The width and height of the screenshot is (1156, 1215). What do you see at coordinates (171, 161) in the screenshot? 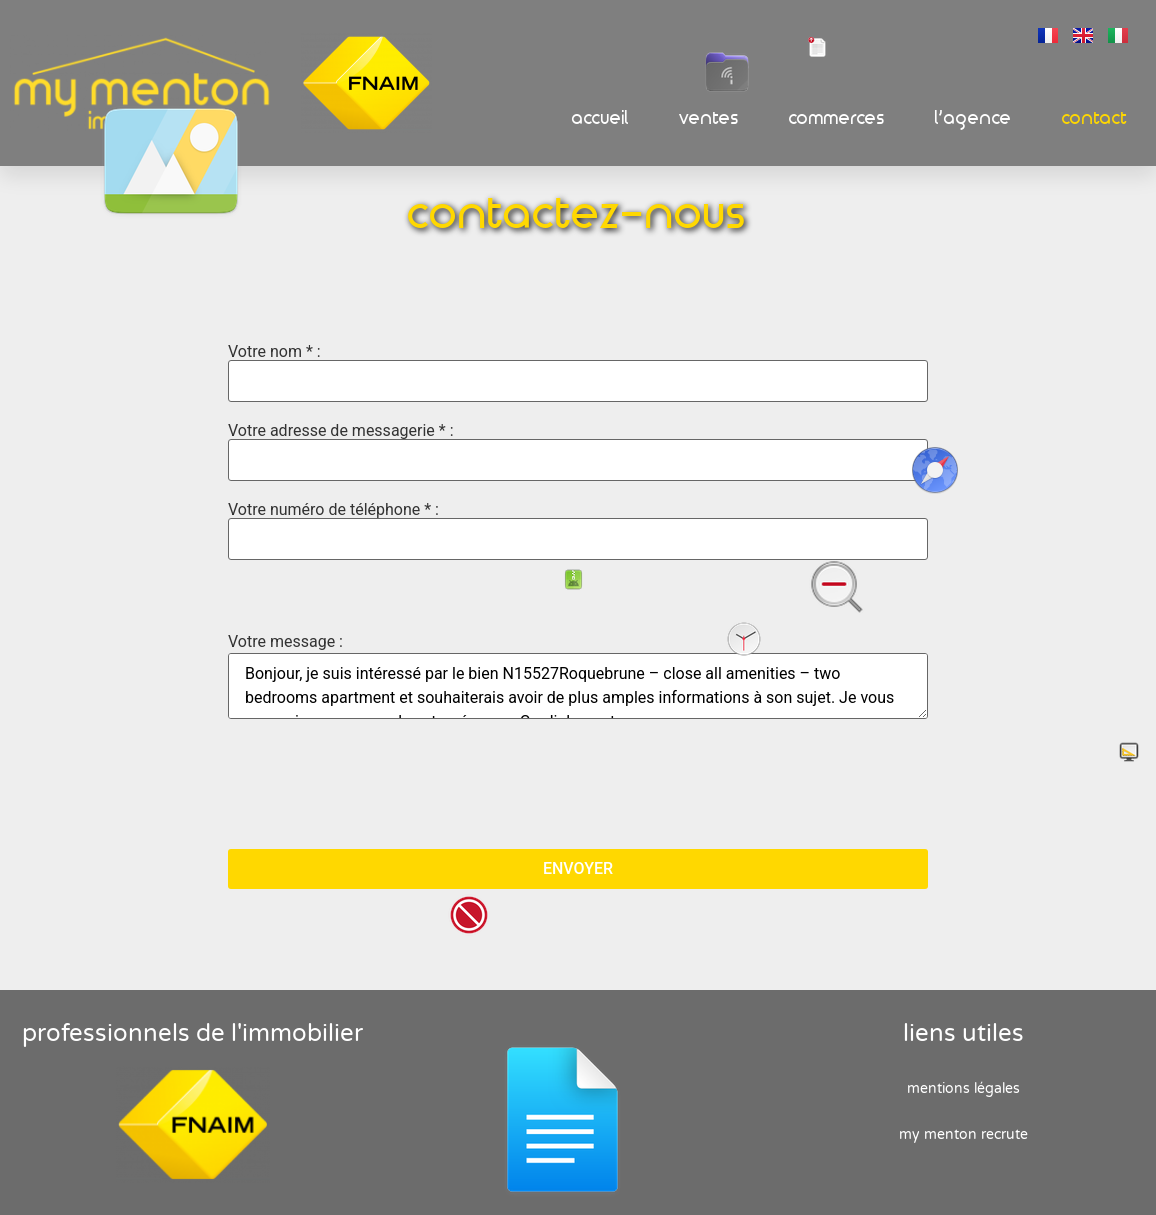
I see `open graphics applications folder` at bounding box center [171, 161].